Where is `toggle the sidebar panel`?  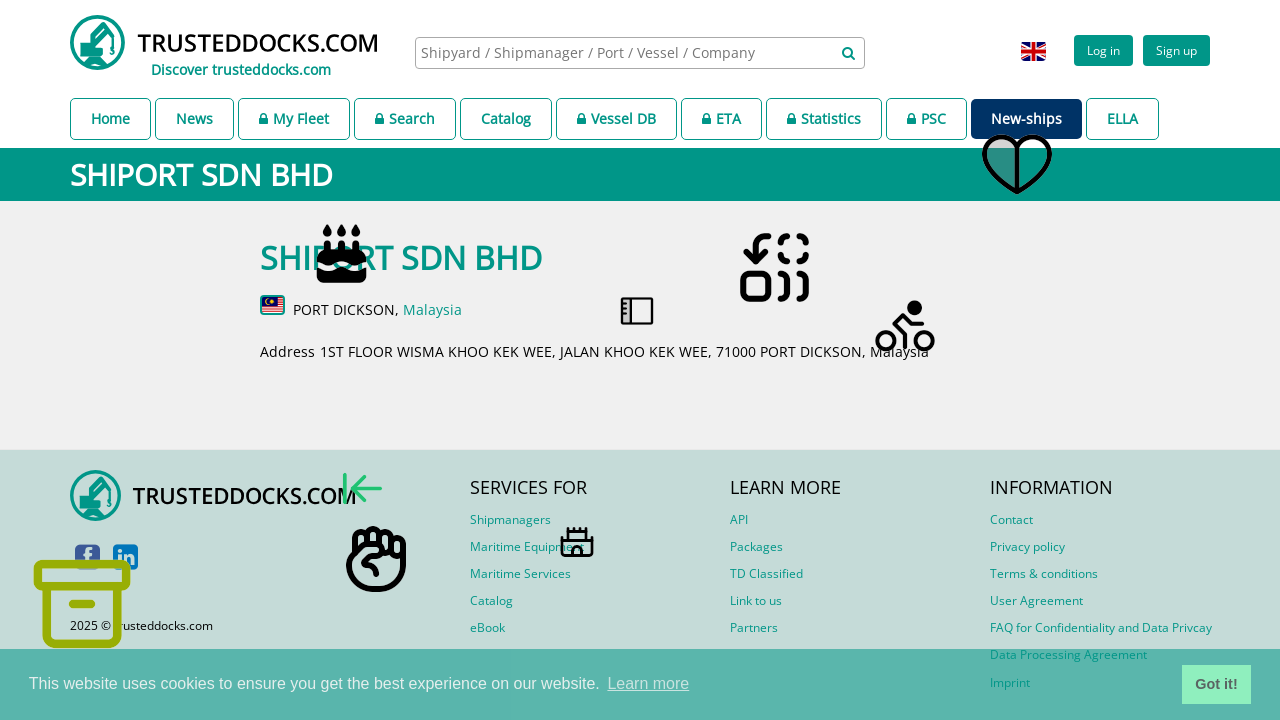 toggle the sidebar panel is located at coordinates (637, 311).